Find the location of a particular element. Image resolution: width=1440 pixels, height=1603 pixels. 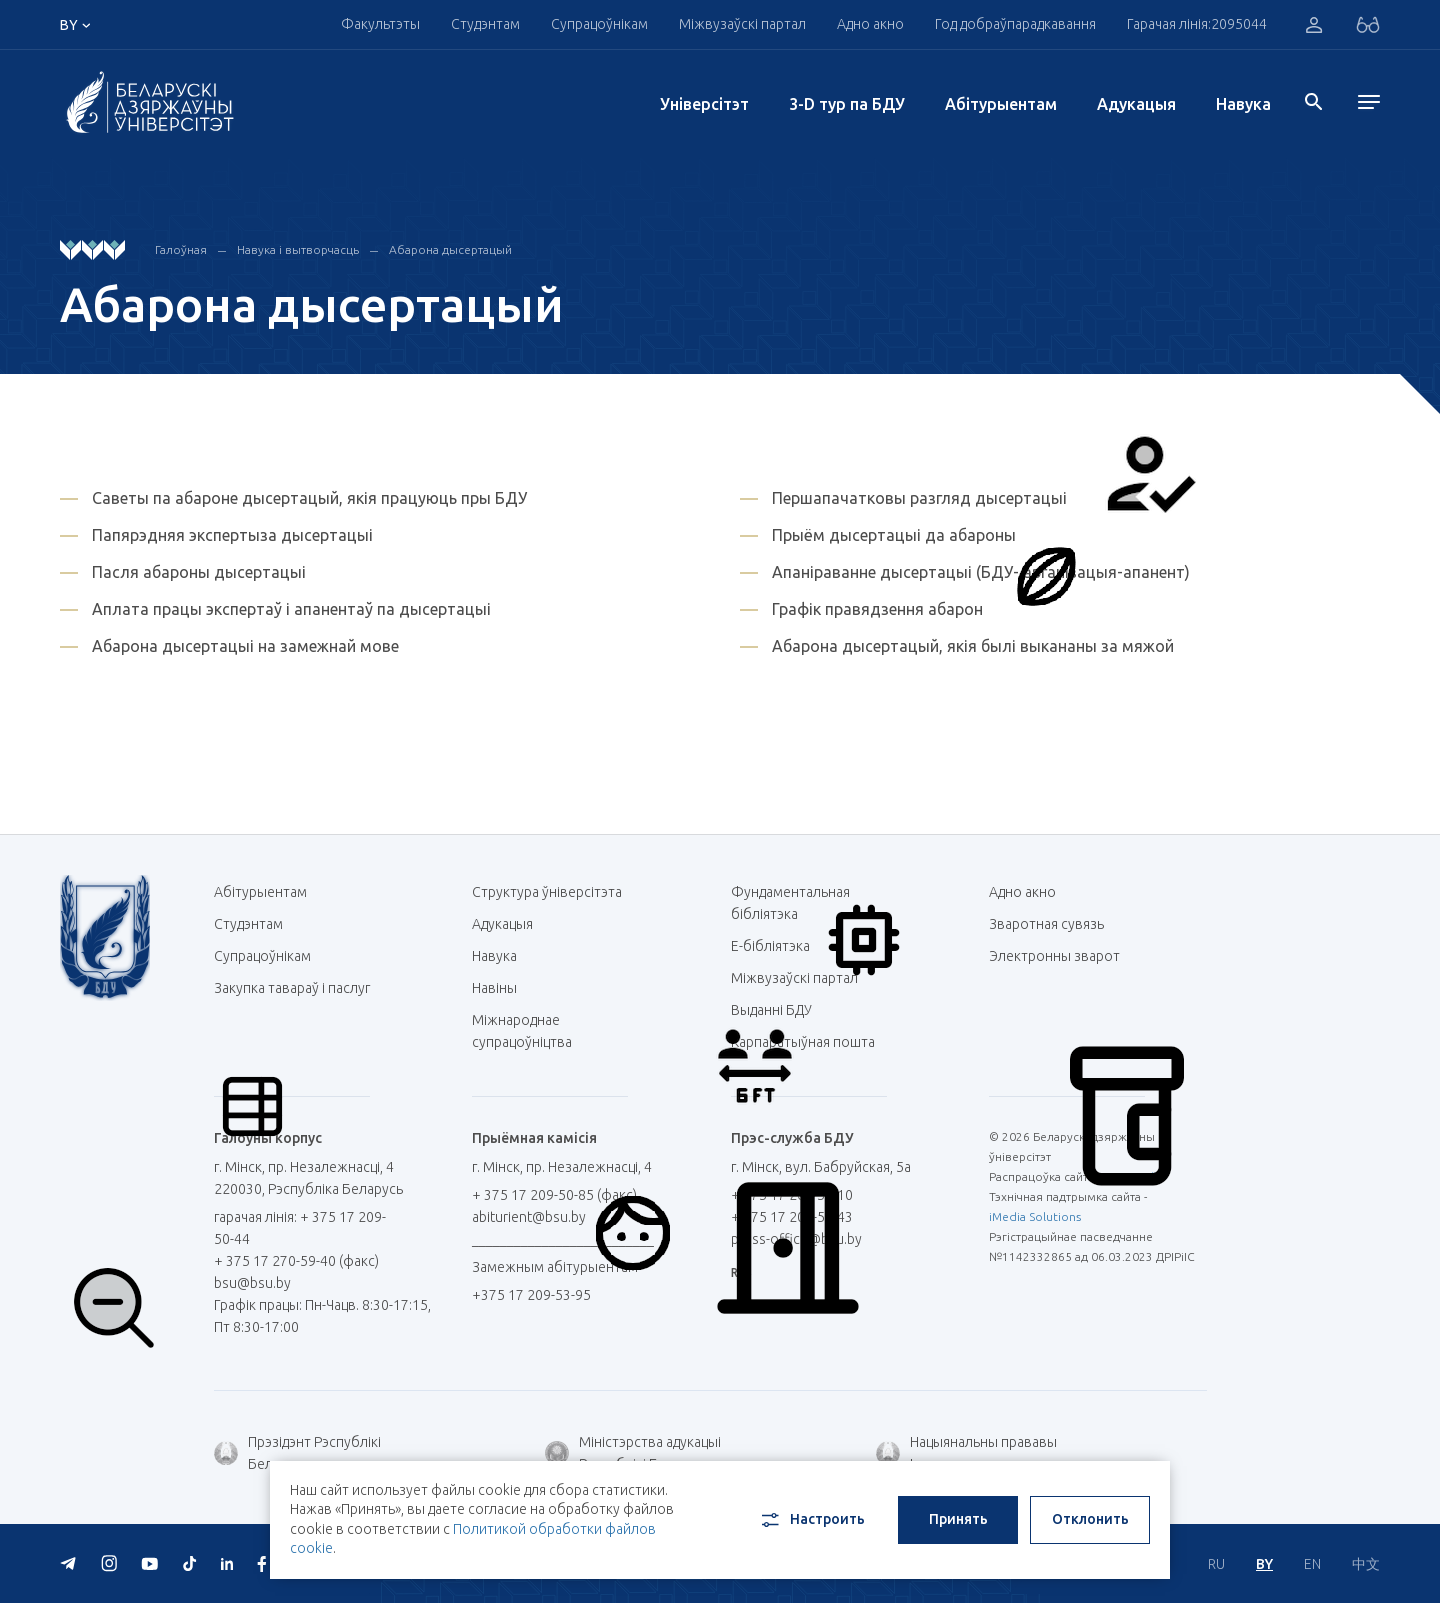

log out or exit the application is located at coordinates (788, 1248).